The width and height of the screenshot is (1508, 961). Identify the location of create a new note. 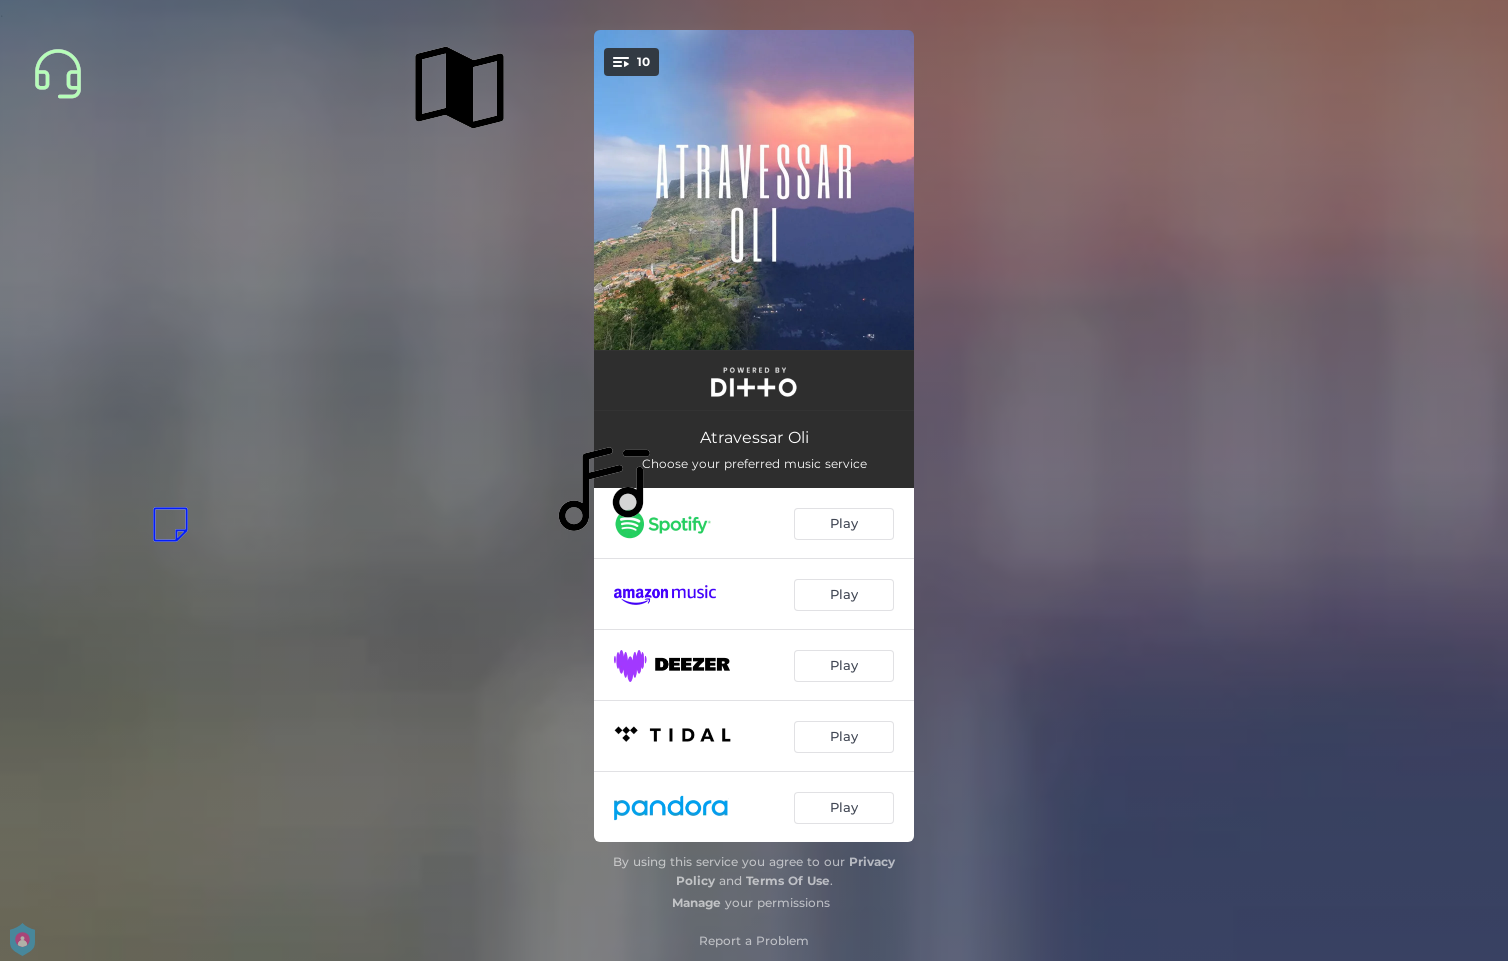
(170, 524).